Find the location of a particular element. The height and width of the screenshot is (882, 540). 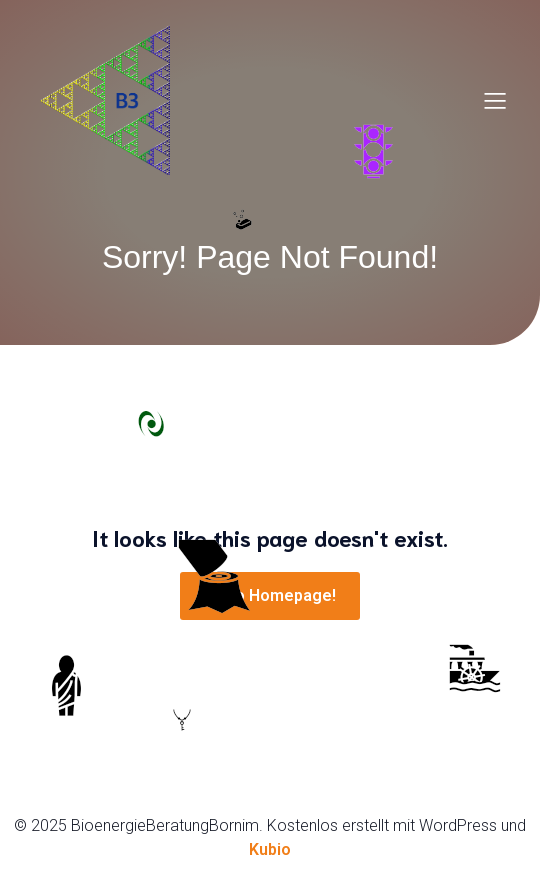

activate focus or concentration mode is located at coordinates (151, 424).